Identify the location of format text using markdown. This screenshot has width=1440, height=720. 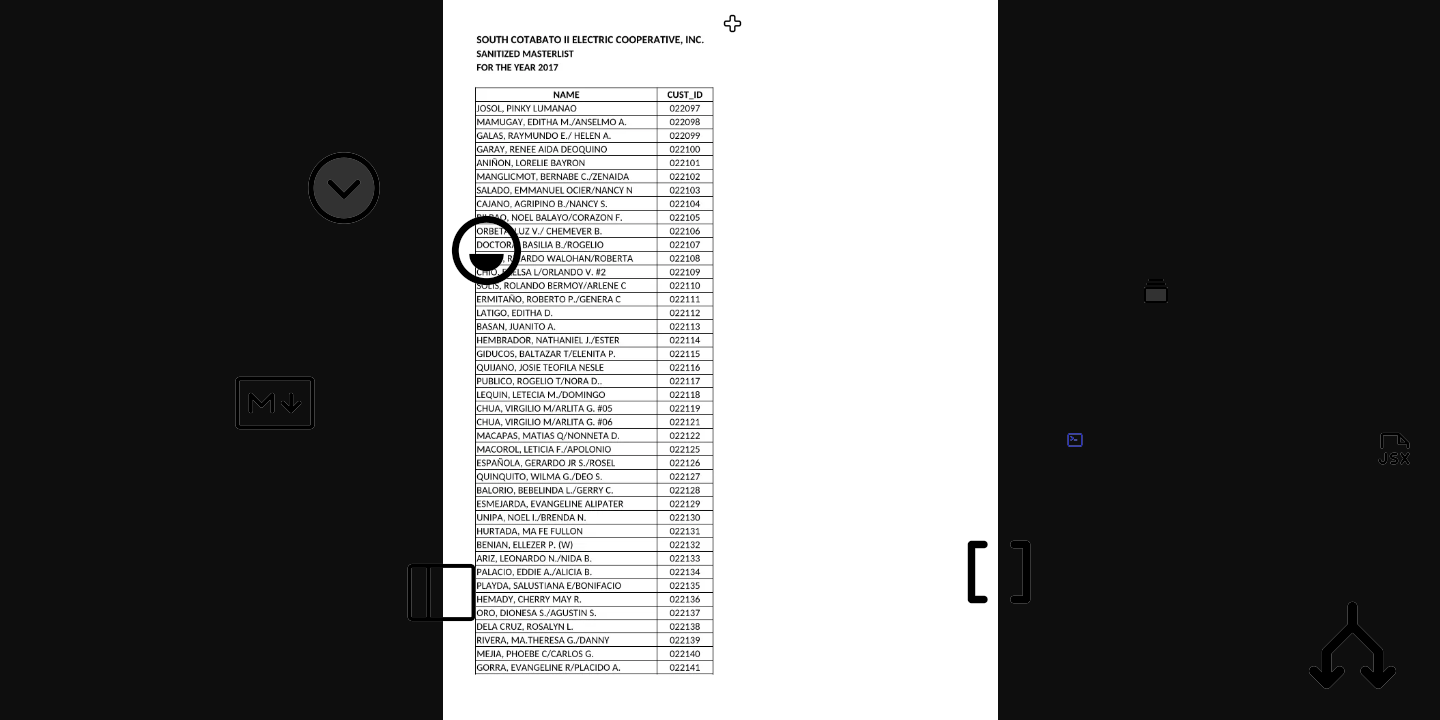
(275, 403).